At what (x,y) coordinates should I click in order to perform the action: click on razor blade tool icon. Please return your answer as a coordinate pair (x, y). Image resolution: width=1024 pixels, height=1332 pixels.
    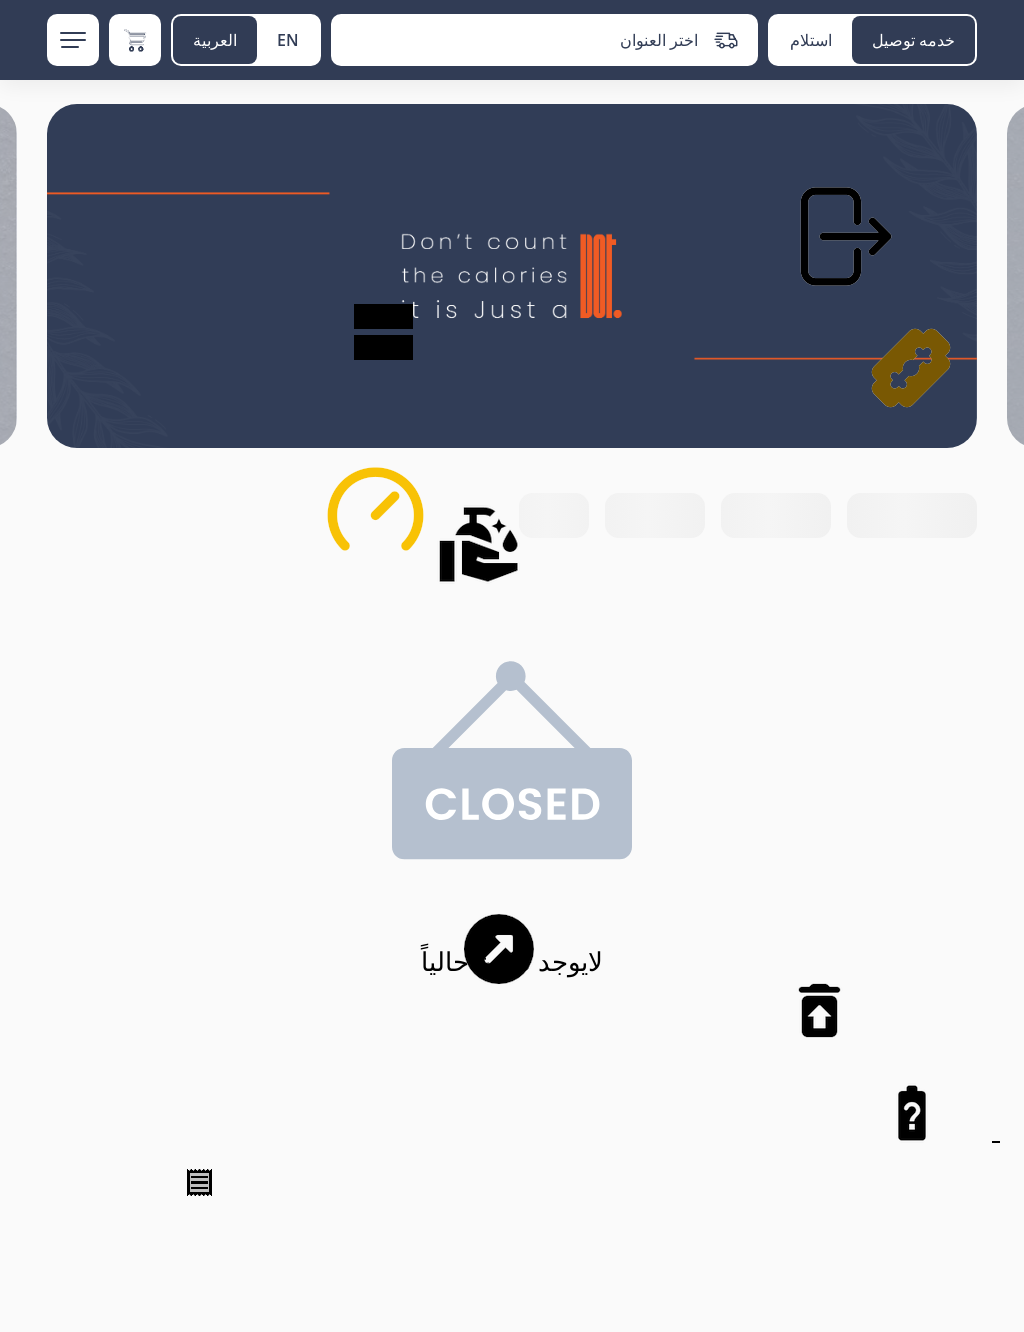
    Looking at the image, I should click on (911, 368).